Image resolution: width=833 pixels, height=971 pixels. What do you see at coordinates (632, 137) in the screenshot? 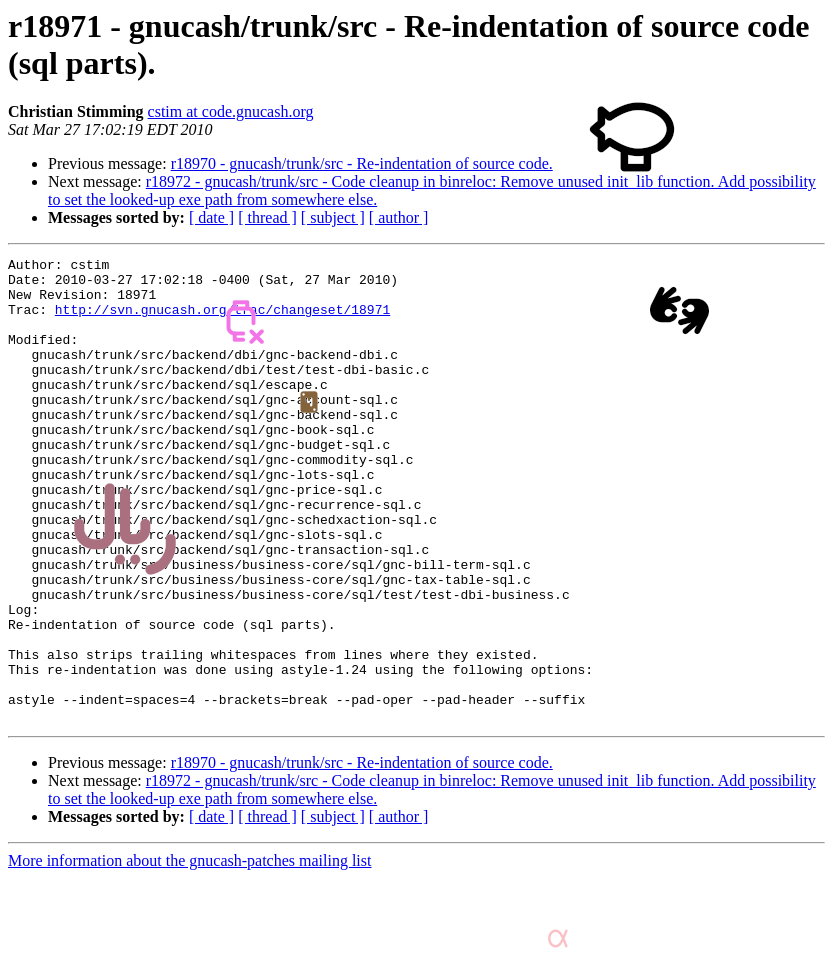
I see `airship or blimp transportation option` at bounding box center [632, 137].